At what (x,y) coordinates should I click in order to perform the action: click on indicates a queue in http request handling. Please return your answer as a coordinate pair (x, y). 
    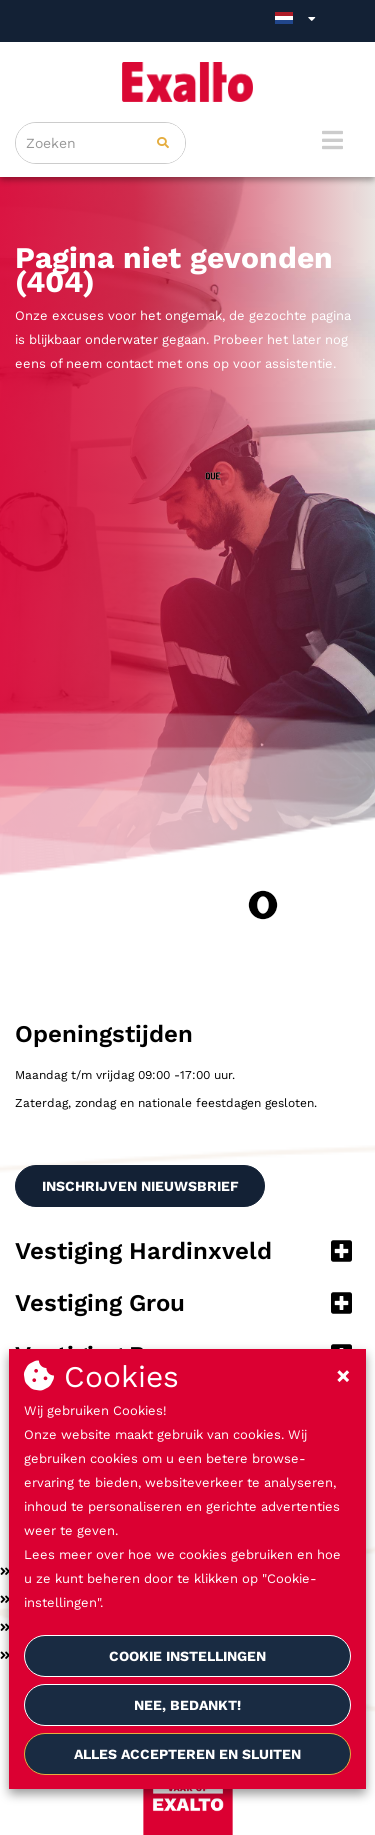
    Looking at the image, I should click on (213, 476).